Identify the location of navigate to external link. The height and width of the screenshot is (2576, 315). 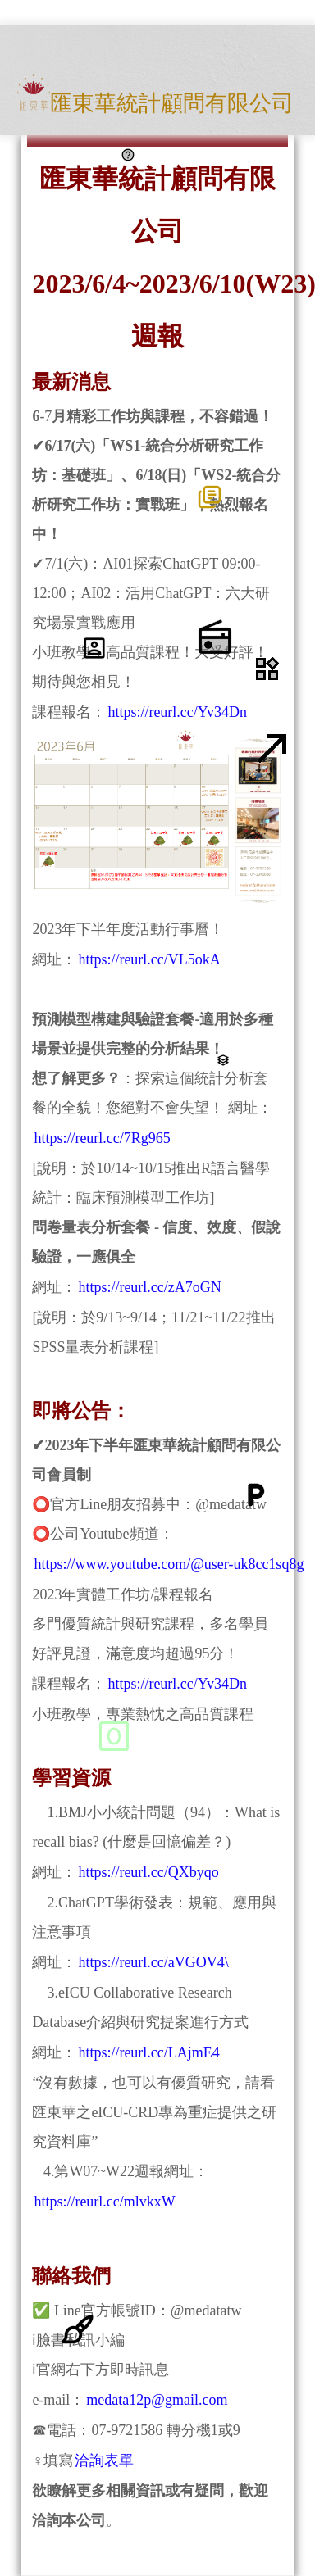
(272, 747).